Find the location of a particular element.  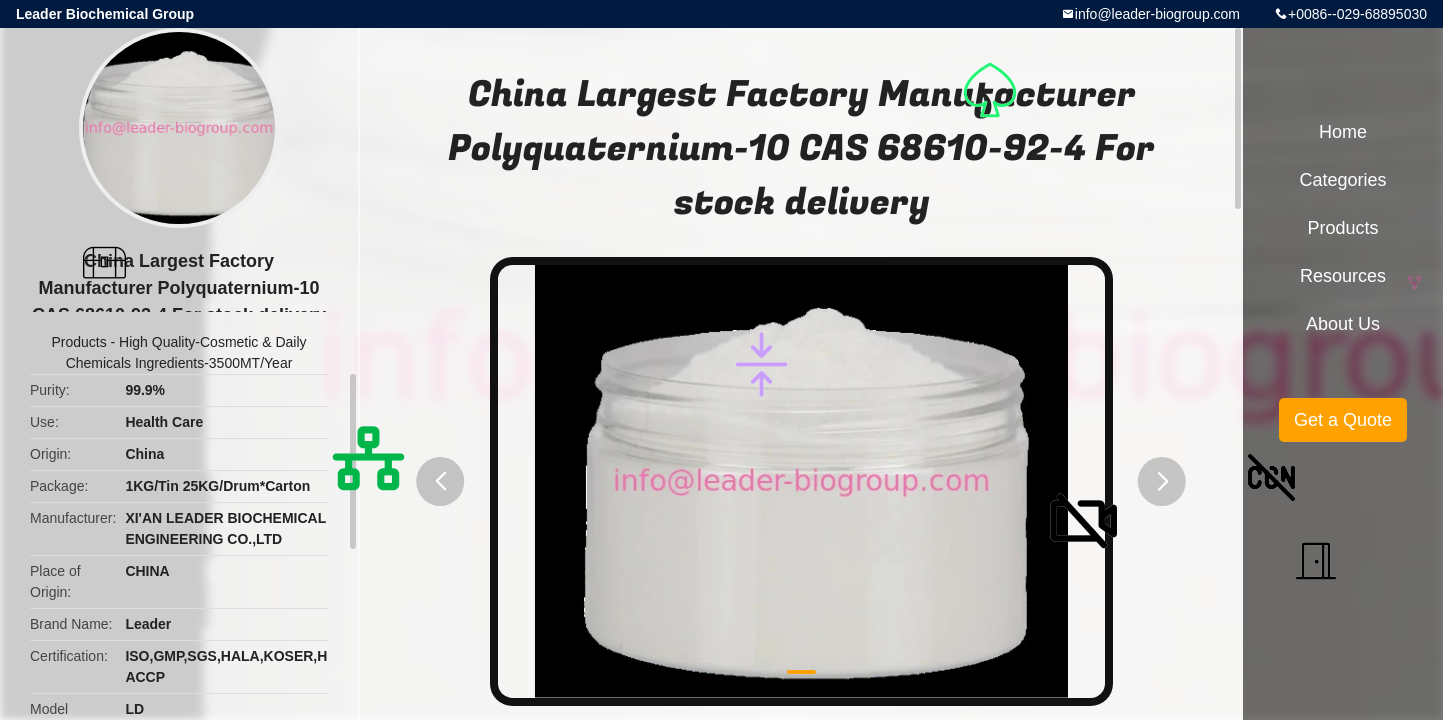

exit or log out of the application is located at coordinates (1316, 561).